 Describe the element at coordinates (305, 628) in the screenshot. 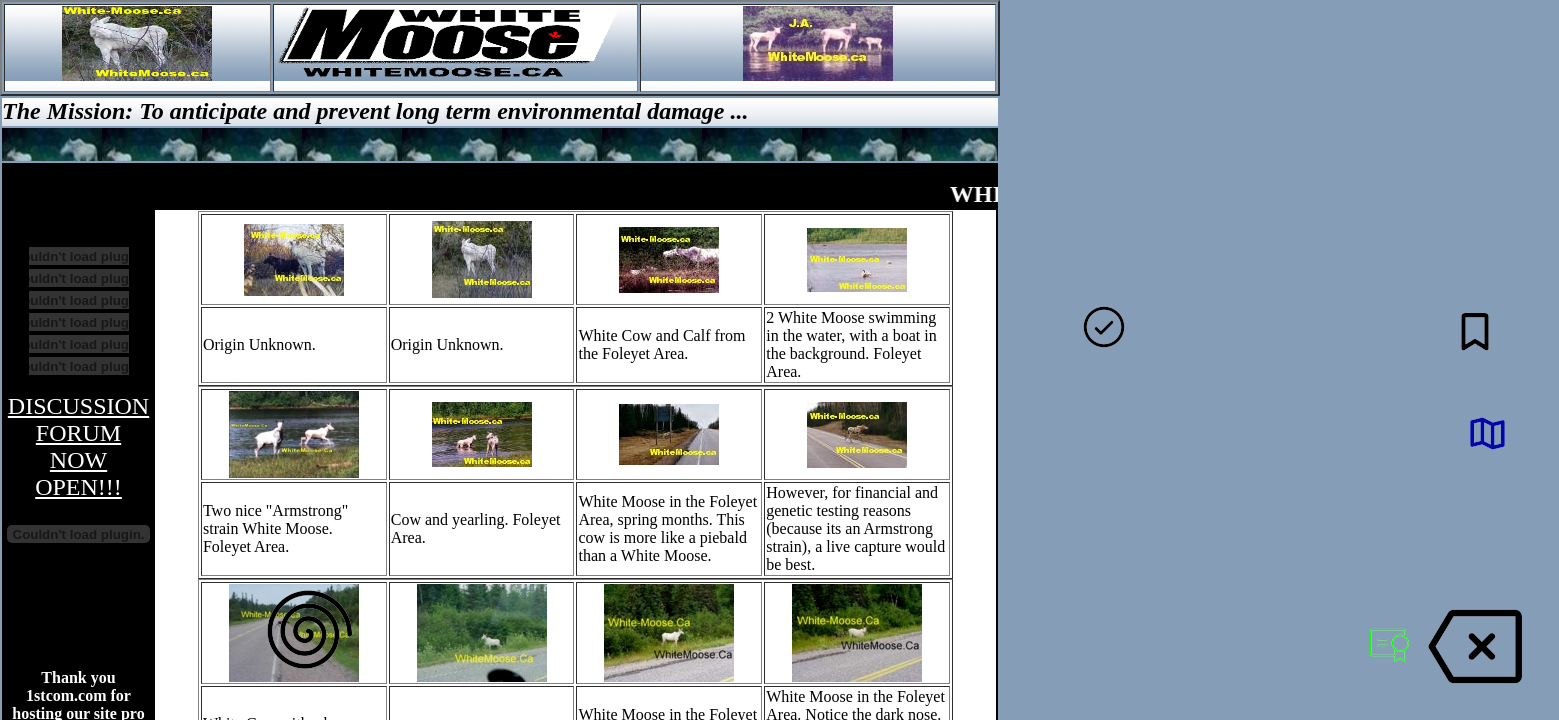

I see `indicates loading or processing in progress` at that location.